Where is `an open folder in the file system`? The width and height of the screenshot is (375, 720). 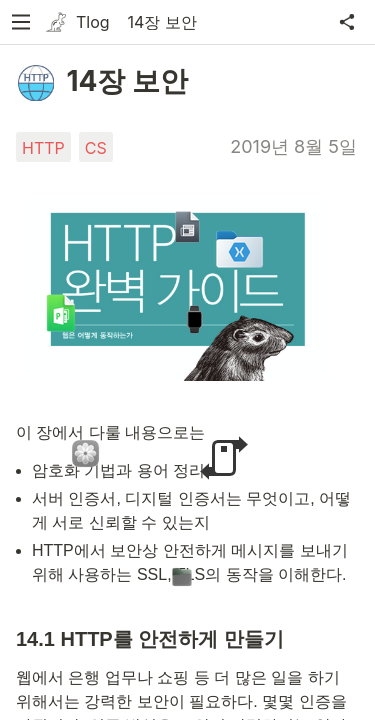
an open folder in the file system is located at coordinates (182, 577).